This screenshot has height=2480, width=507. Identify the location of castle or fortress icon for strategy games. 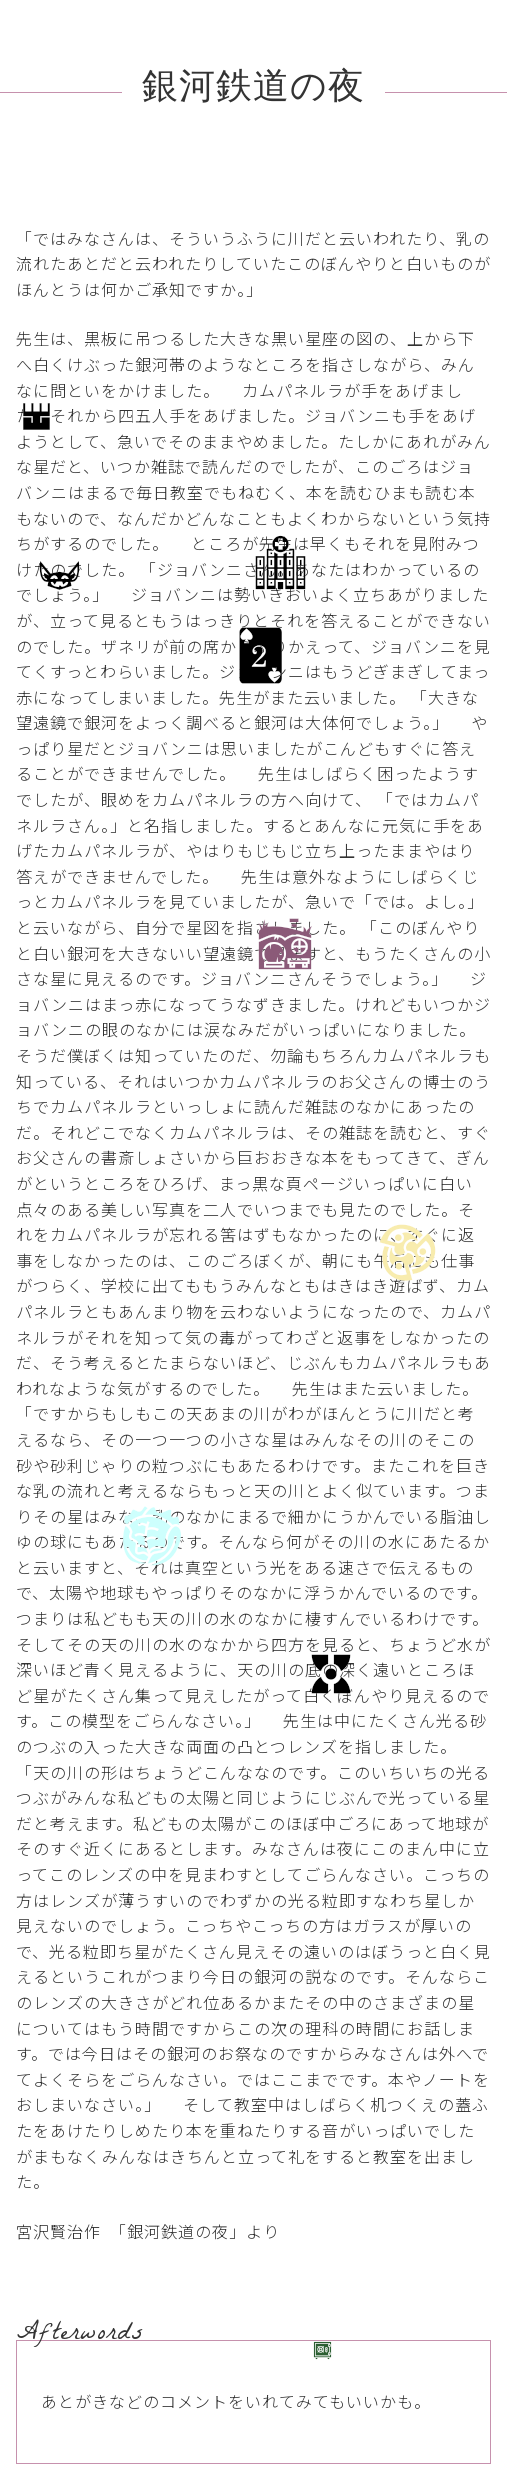
(36, 416).